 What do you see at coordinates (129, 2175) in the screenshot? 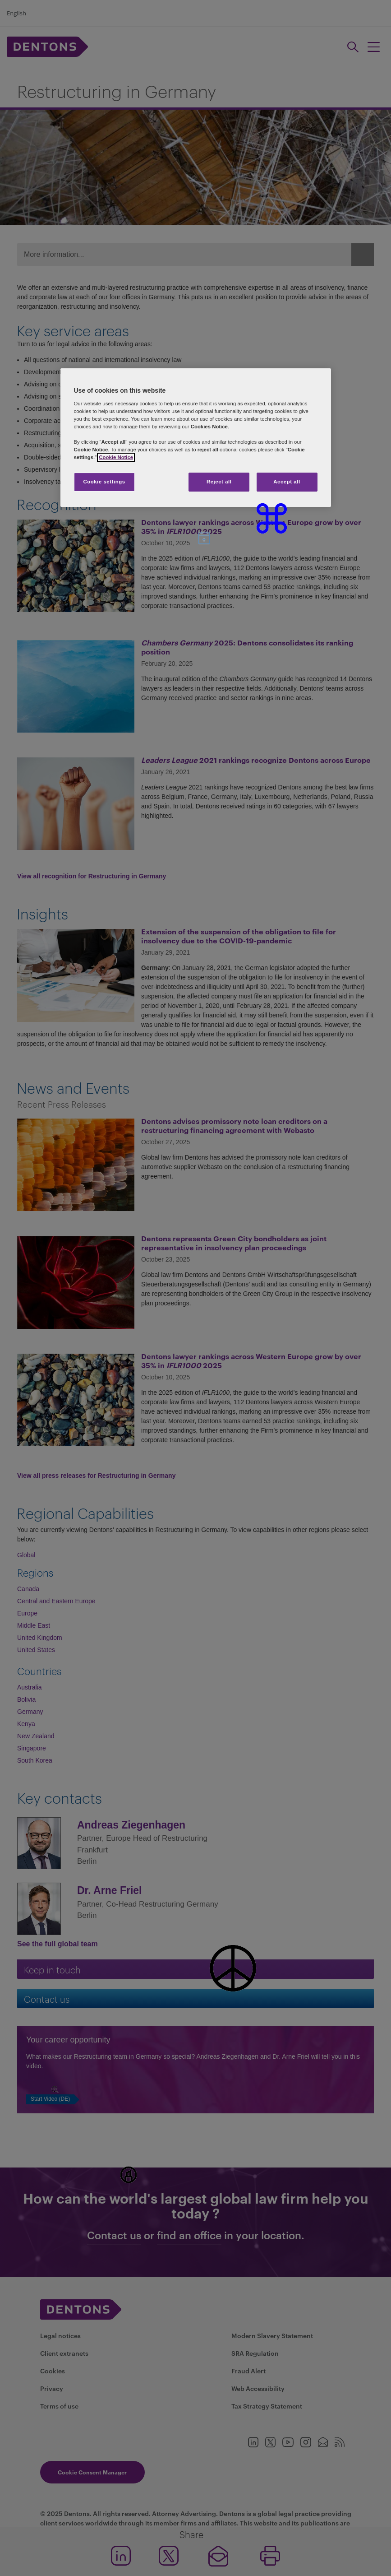
I see `activate highlighter tool` at bounding box center [129, 2175].